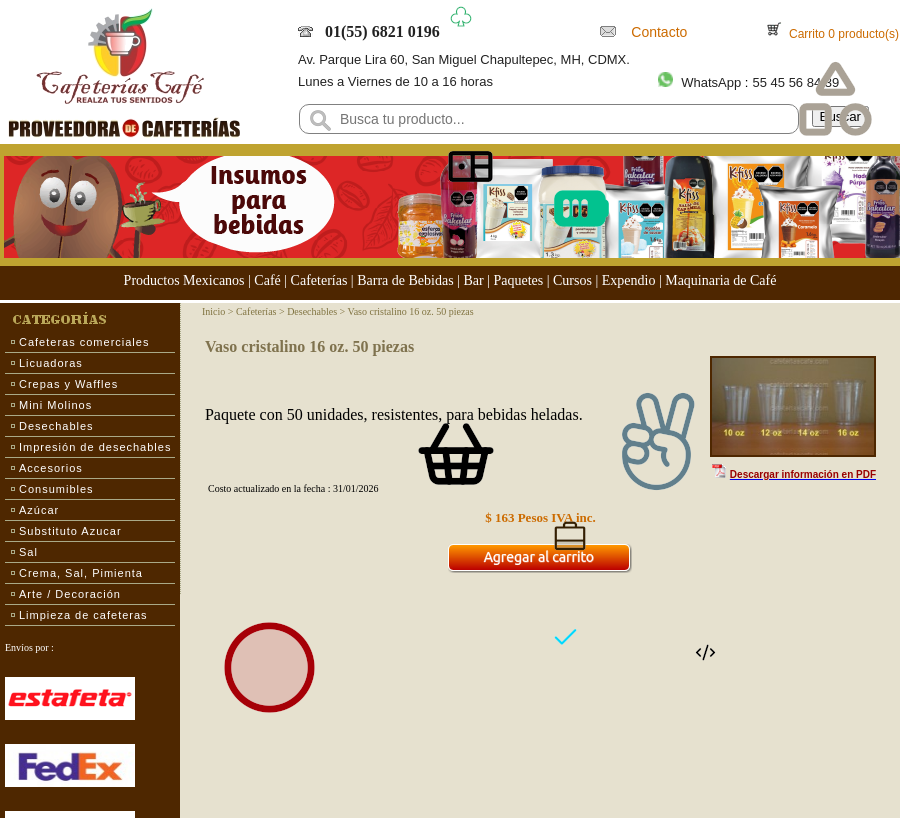 The height and width of the screenshot is (818, 900). Describe the element at coordinates (461, 17) in the screenshot. I see `indicates clubs suit in a card game` at that location.